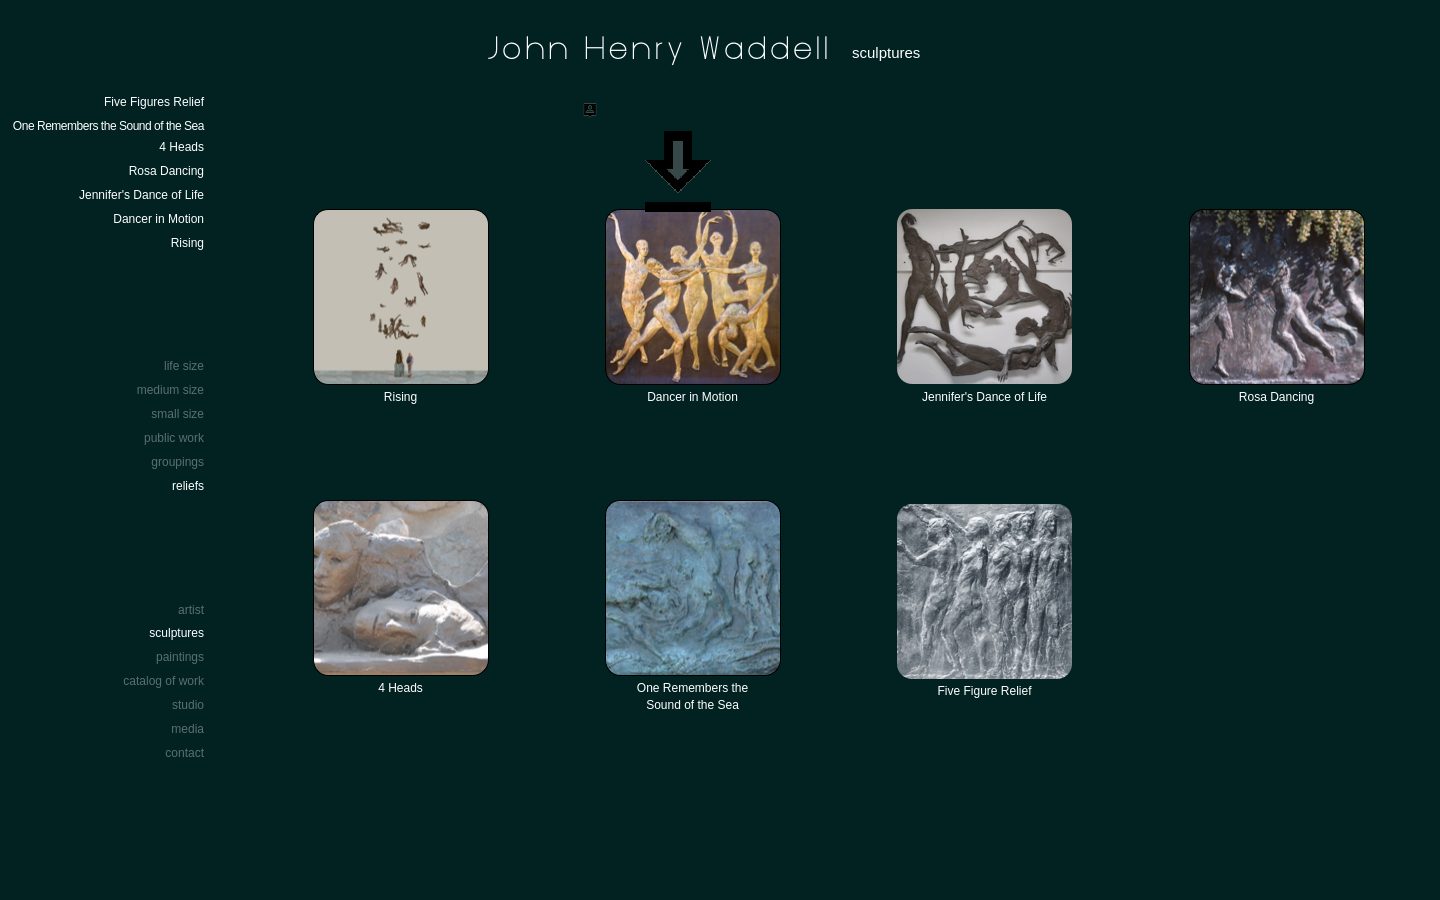 Image resolution: width=1440 pixels, height=900 pixels. I want to click on view a person's location on the map, so click(590, 110).